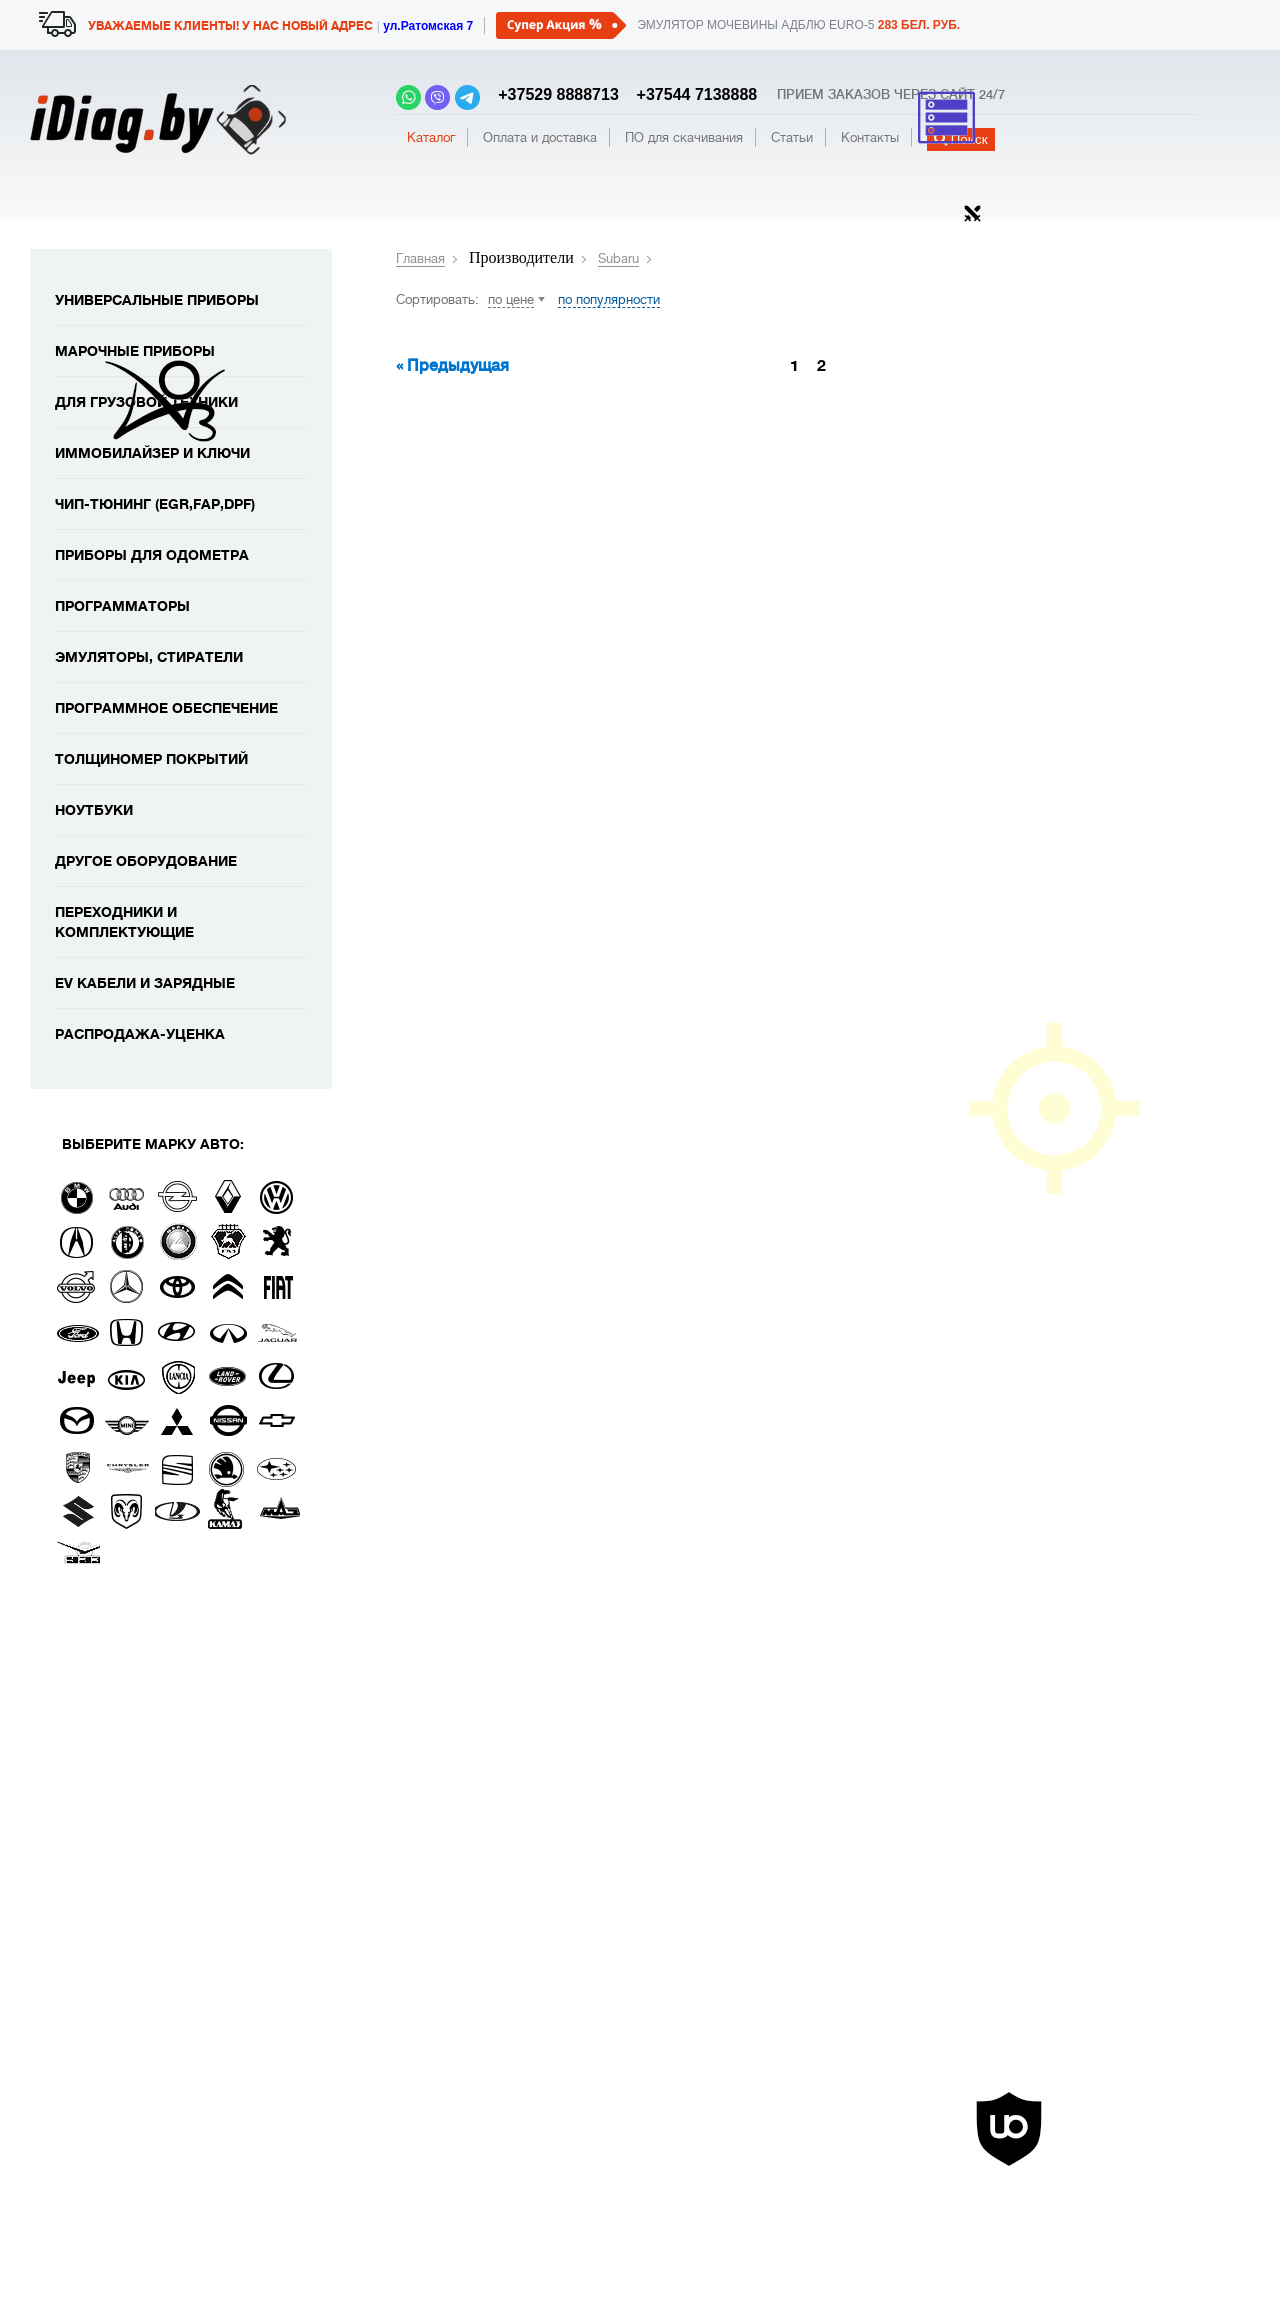 This screenshot has height=2304, width=1280. What do you see at coordinates (165, 401) in the screenshot?
I see `open Archive of Our Own (AO3) website` at bounding box center [165, 401].